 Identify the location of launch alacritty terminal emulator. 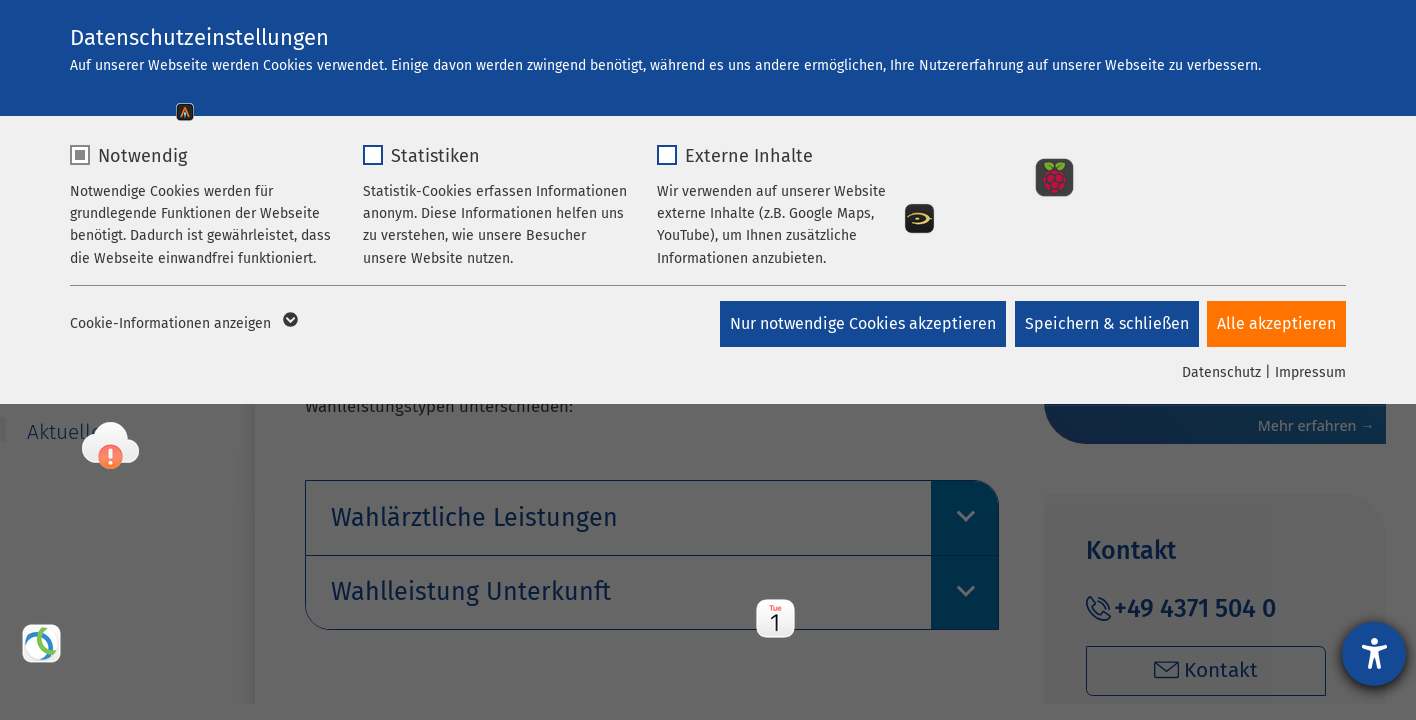
(185, 112).